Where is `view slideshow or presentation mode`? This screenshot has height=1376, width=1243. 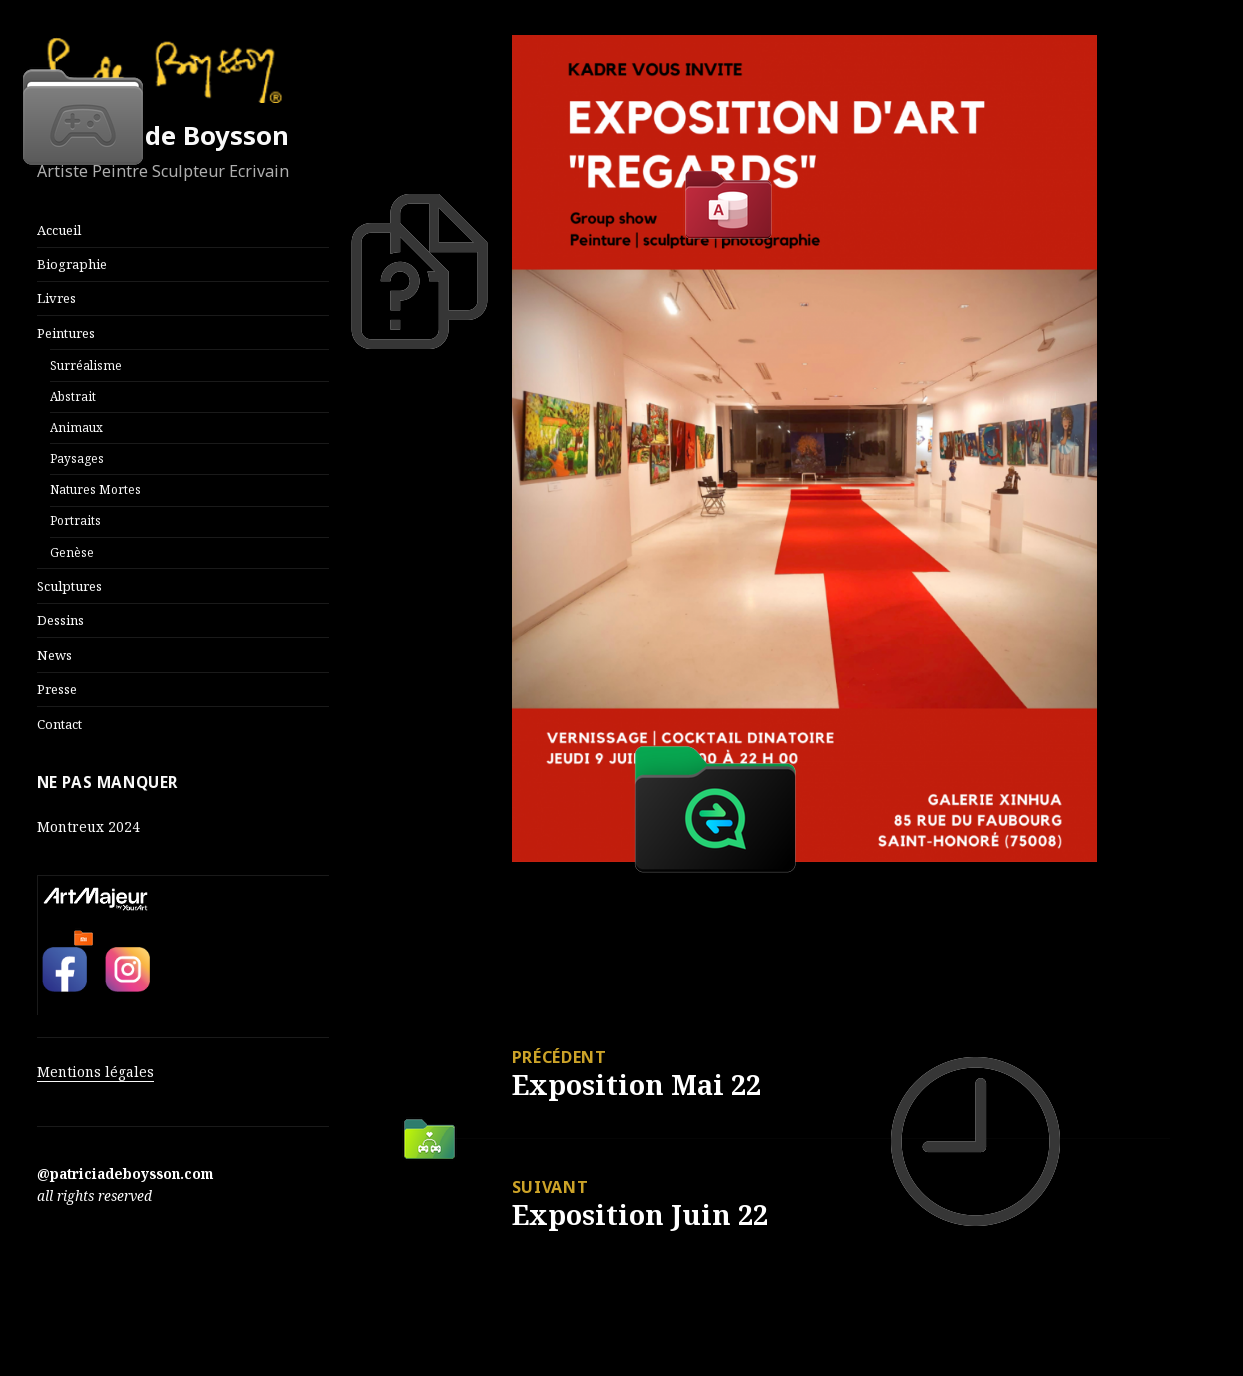 view slideshow or presentation mode is located at coordinates (975, 1141).